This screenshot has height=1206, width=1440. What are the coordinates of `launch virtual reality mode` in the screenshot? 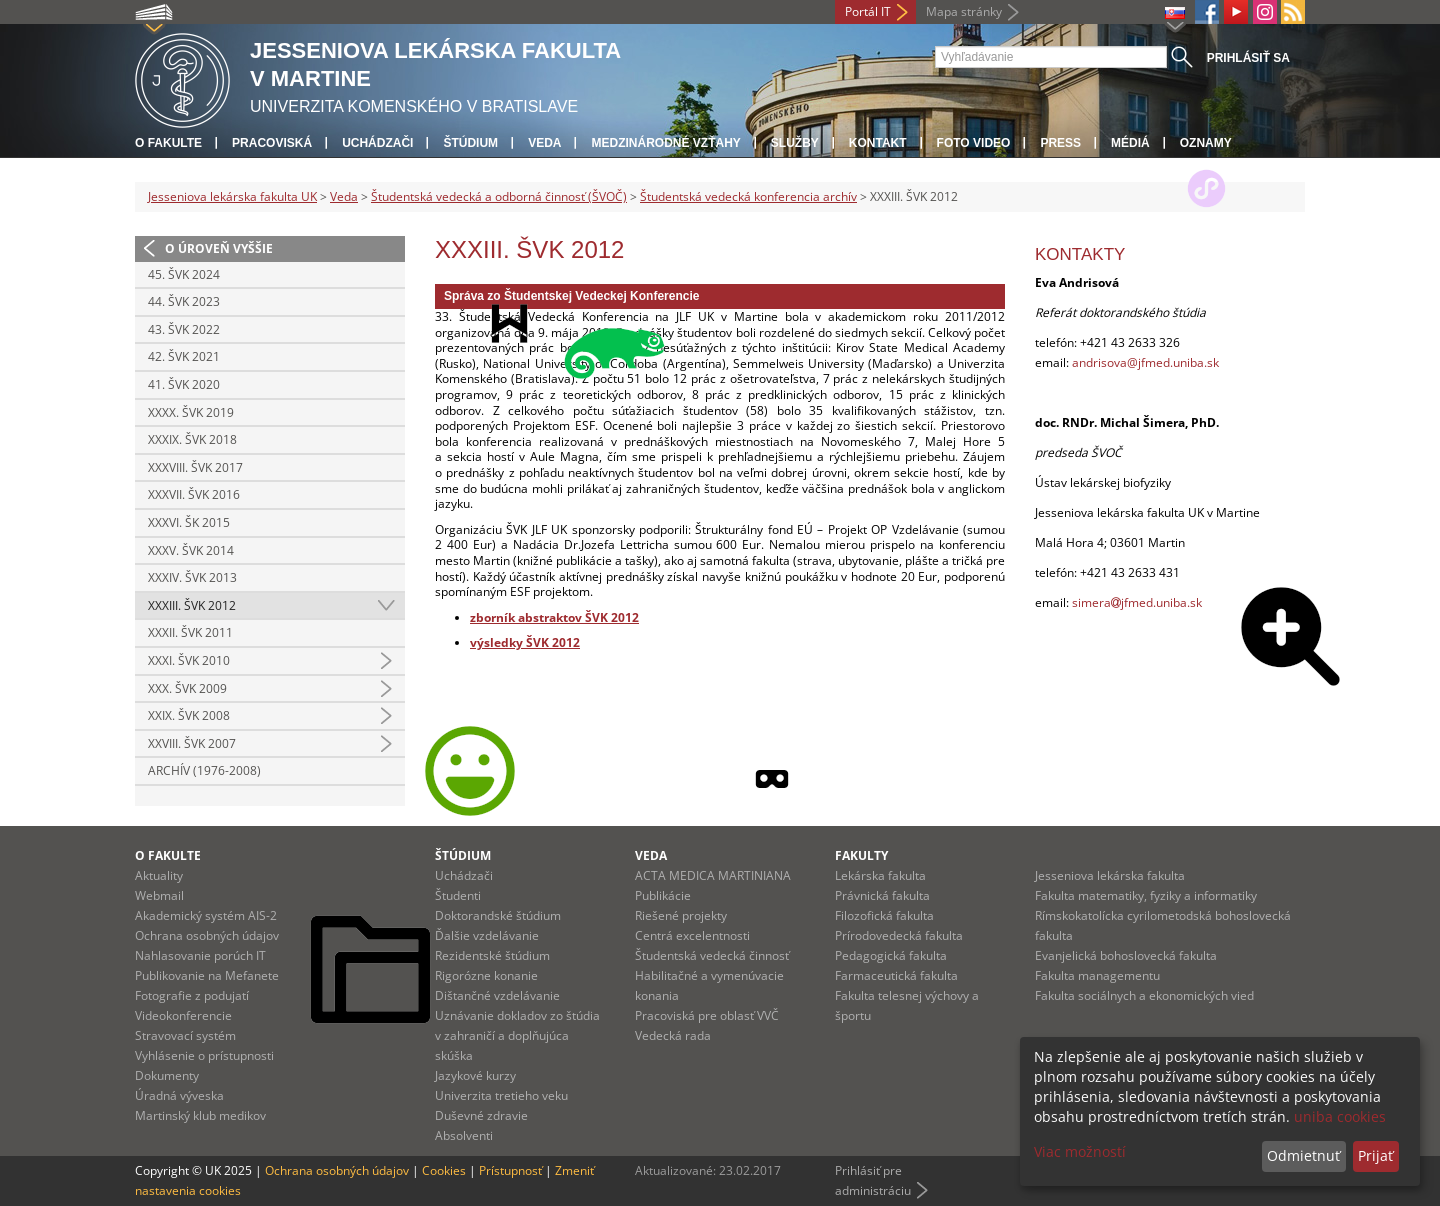 It's located at (772, 779).